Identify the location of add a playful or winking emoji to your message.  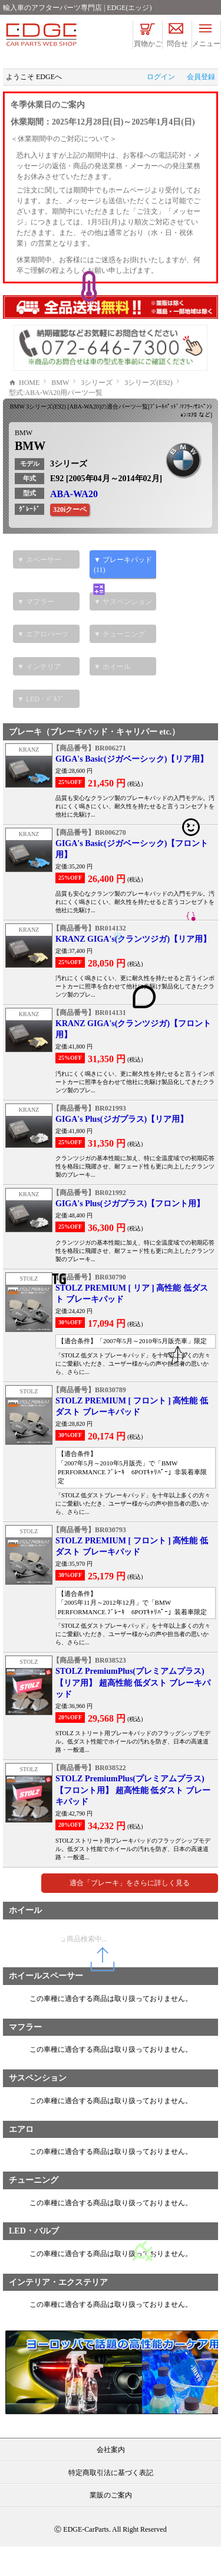
(191, 827).